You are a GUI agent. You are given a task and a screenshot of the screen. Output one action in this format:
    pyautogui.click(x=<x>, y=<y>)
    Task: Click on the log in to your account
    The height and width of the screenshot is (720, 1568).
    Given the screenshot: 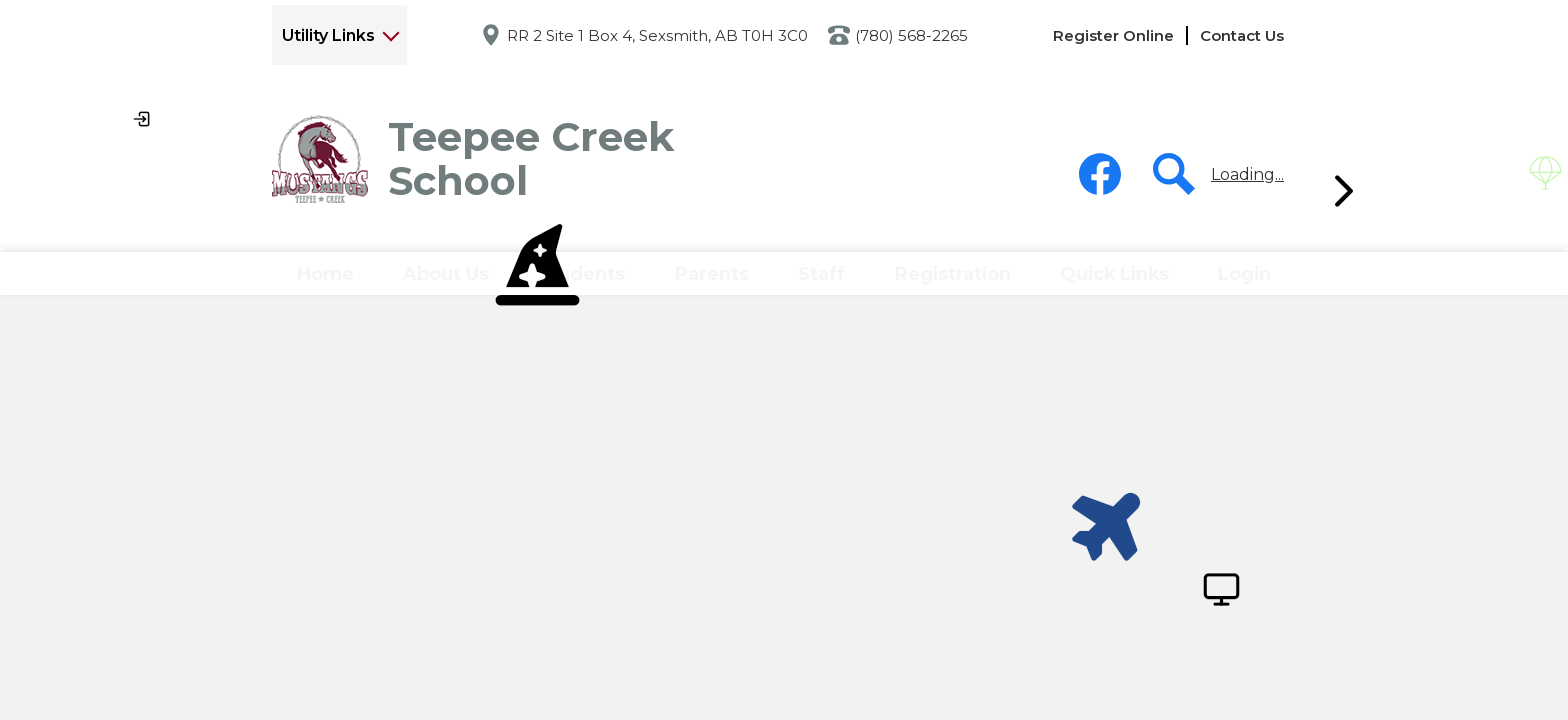 What is the action you would take?
    pyautogui.click(x=142, y=119)
    